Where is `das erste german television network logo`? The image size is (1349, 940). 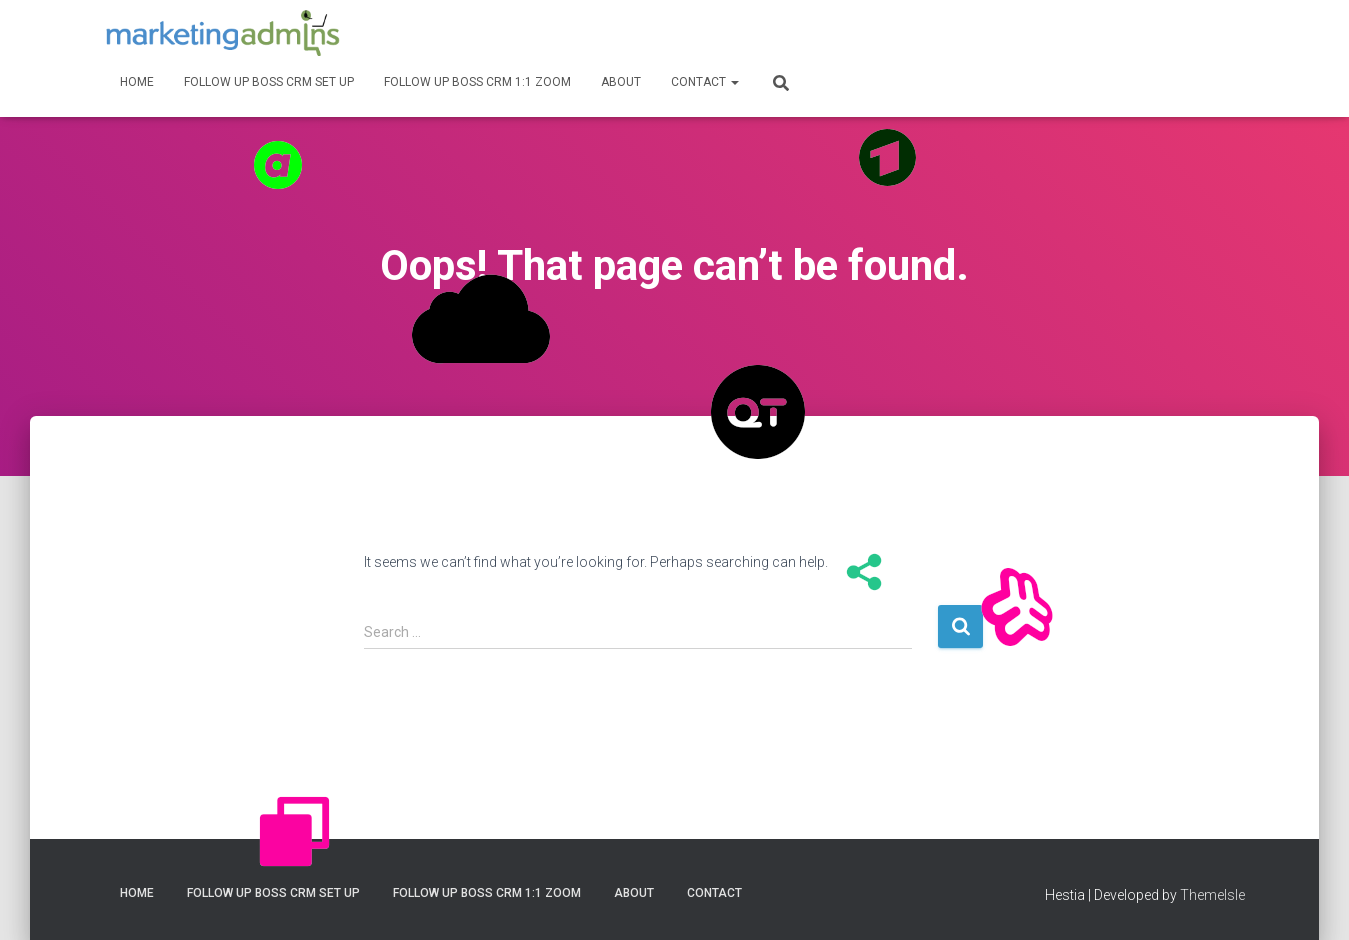
das erste german television network logo is located at coordinates (887, 157).